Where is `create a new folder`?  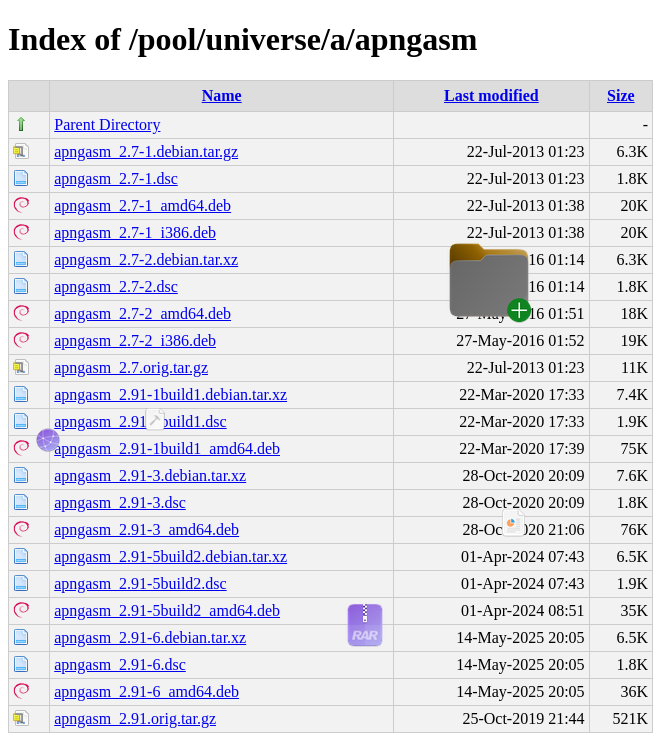 create a new folder is located at coordinates (489, 280).